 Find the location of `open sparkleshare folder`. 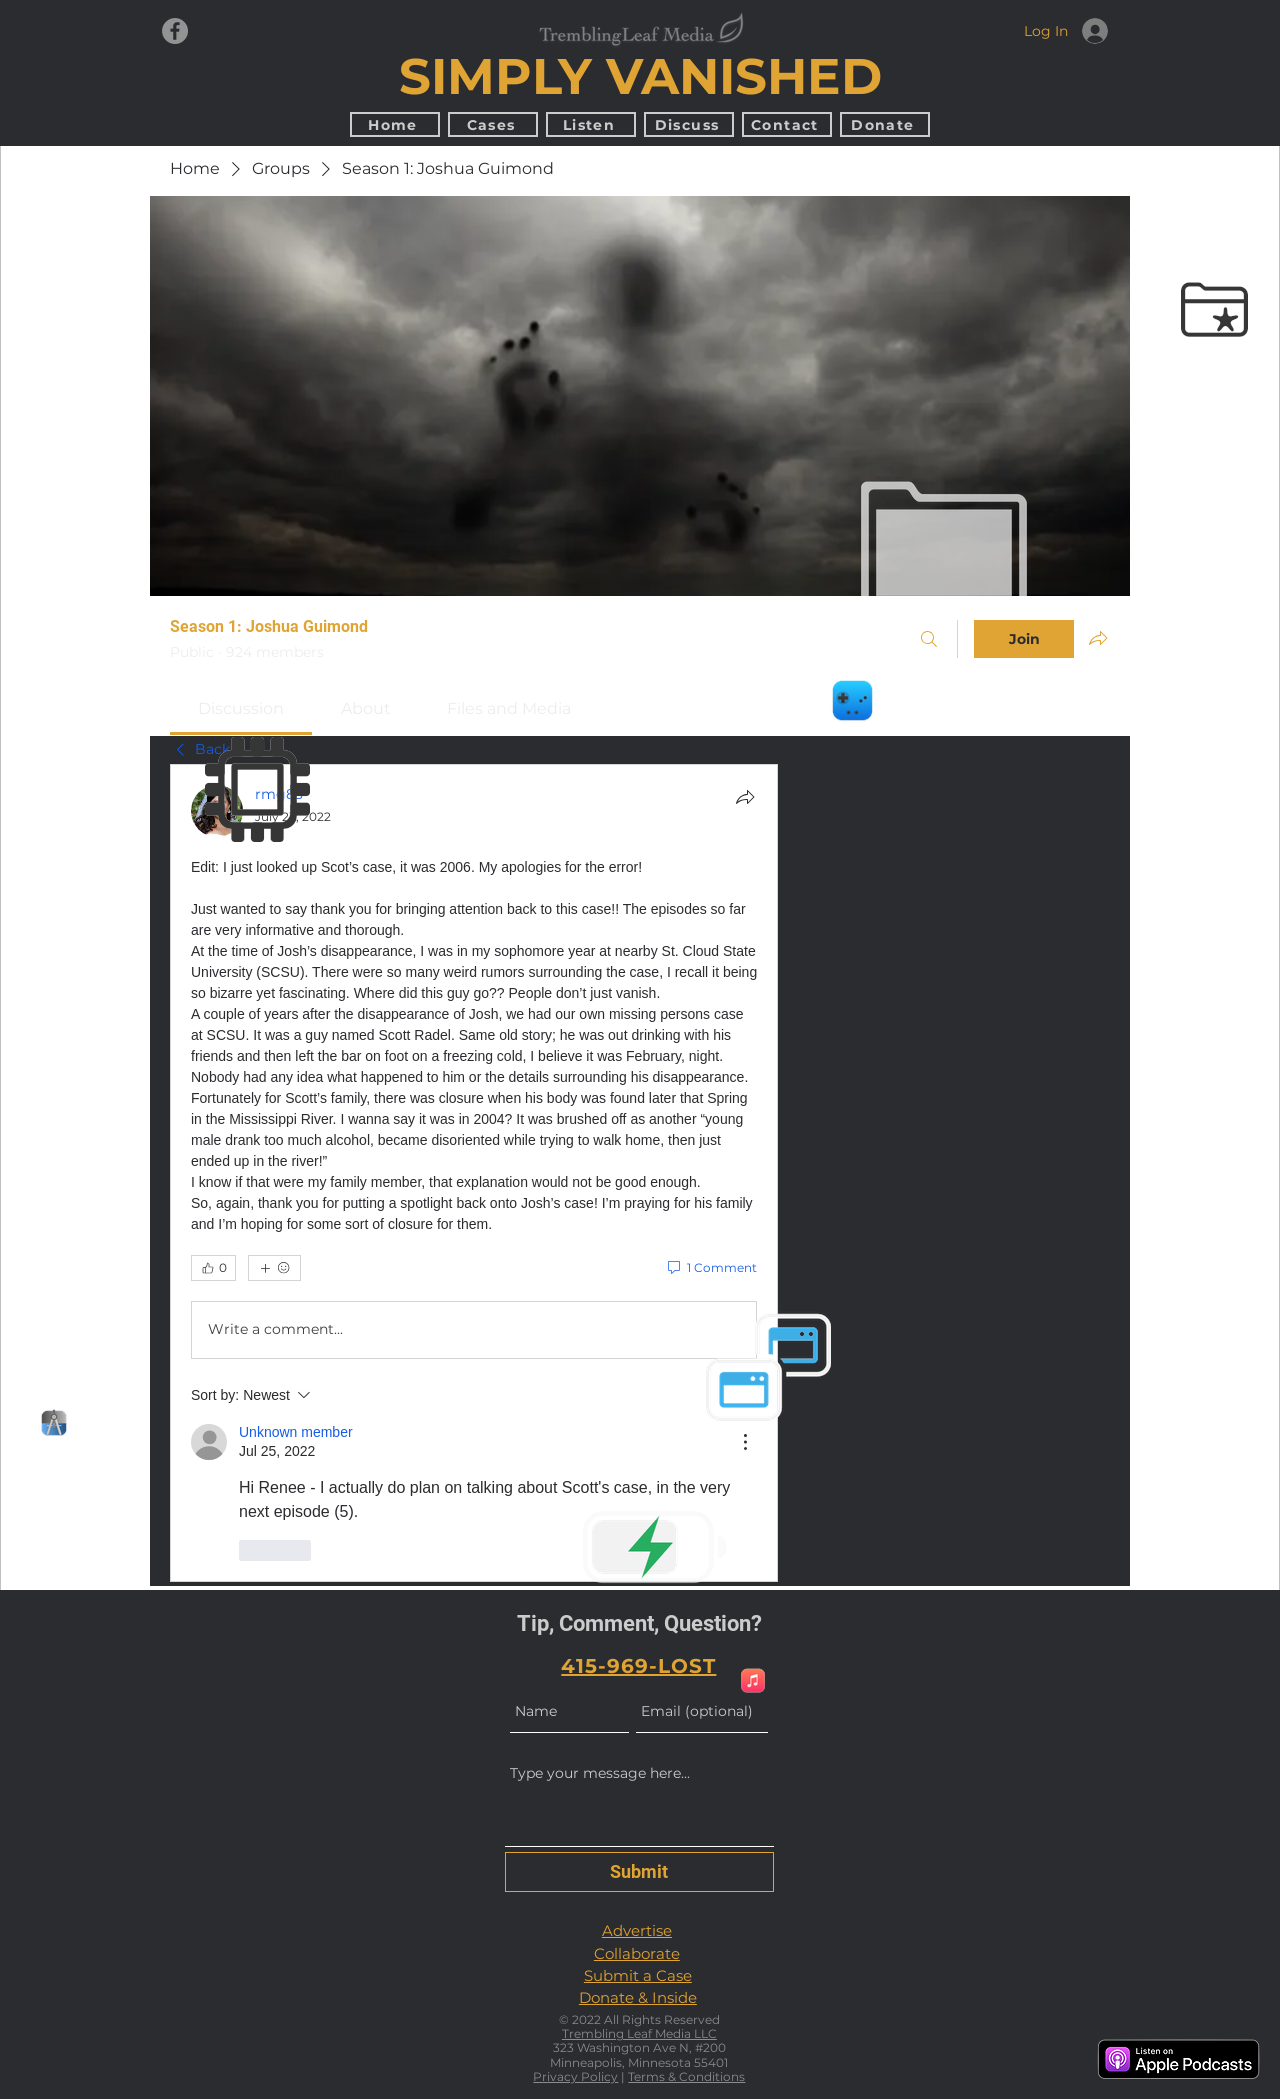

open sparkleshare folder is located at coordinates (1214, 307).